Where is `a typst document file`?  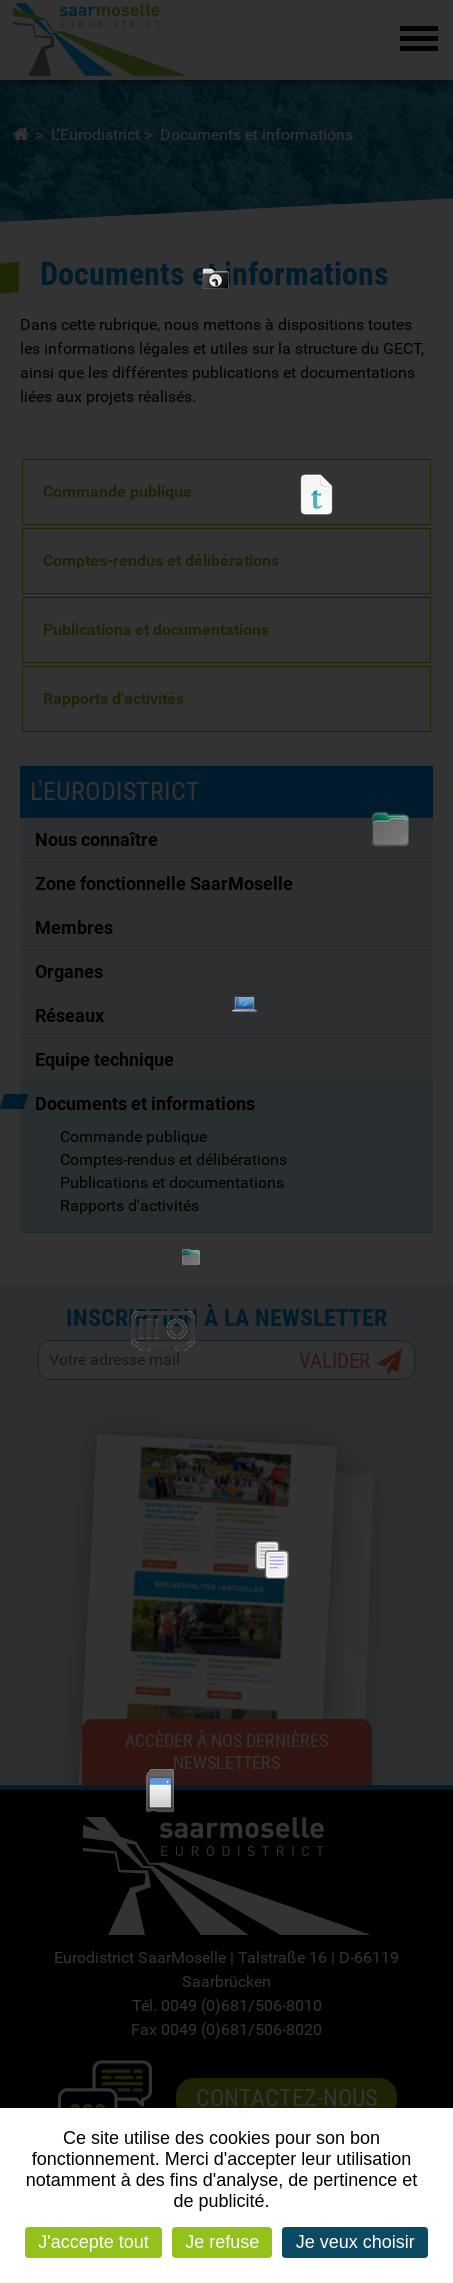
a typst document file is located at coordinates (316, 494).